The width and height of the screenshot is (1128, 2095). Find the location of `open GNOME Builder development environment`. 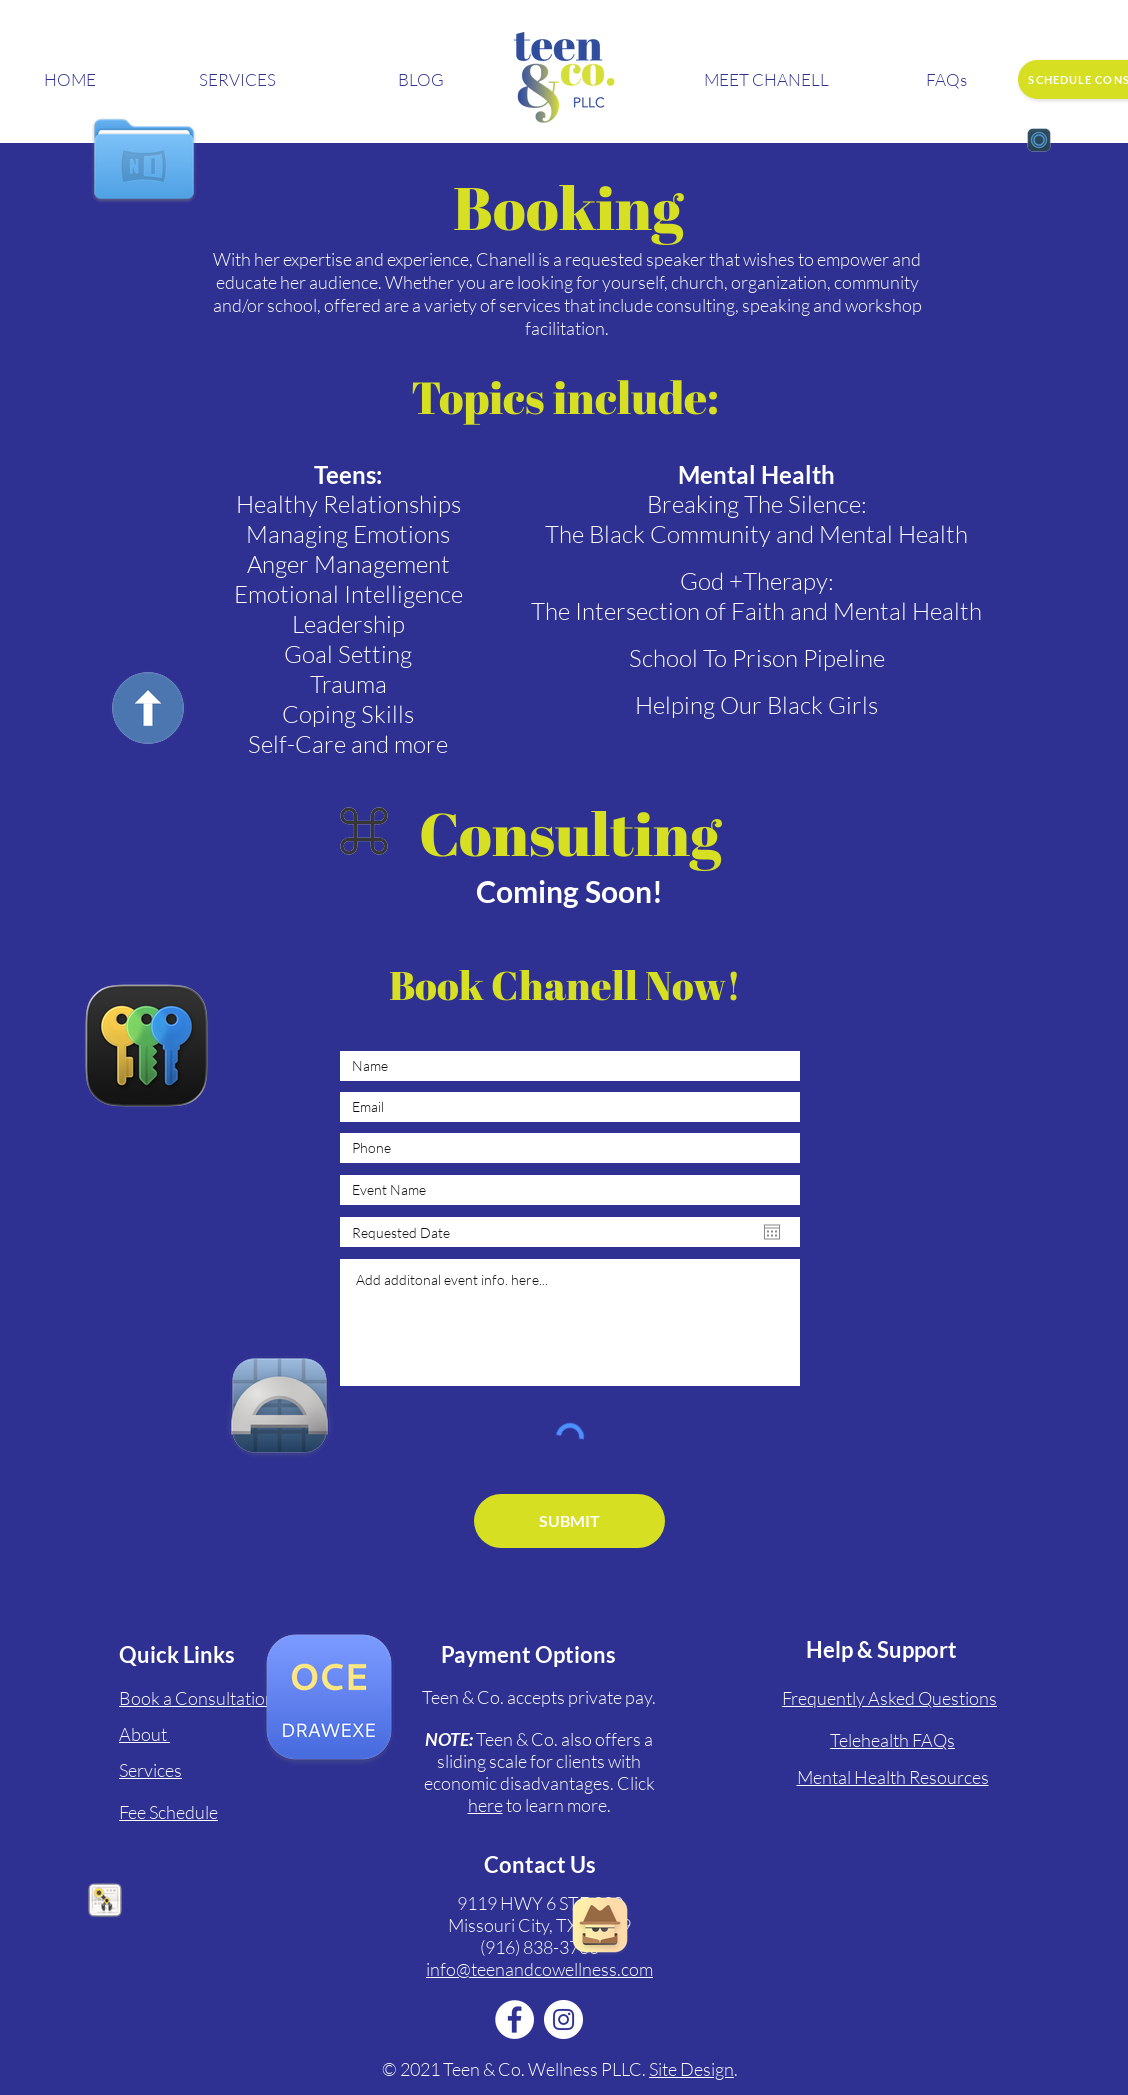

open GNOME Builder development environment is located at coordinates (105, 1900).